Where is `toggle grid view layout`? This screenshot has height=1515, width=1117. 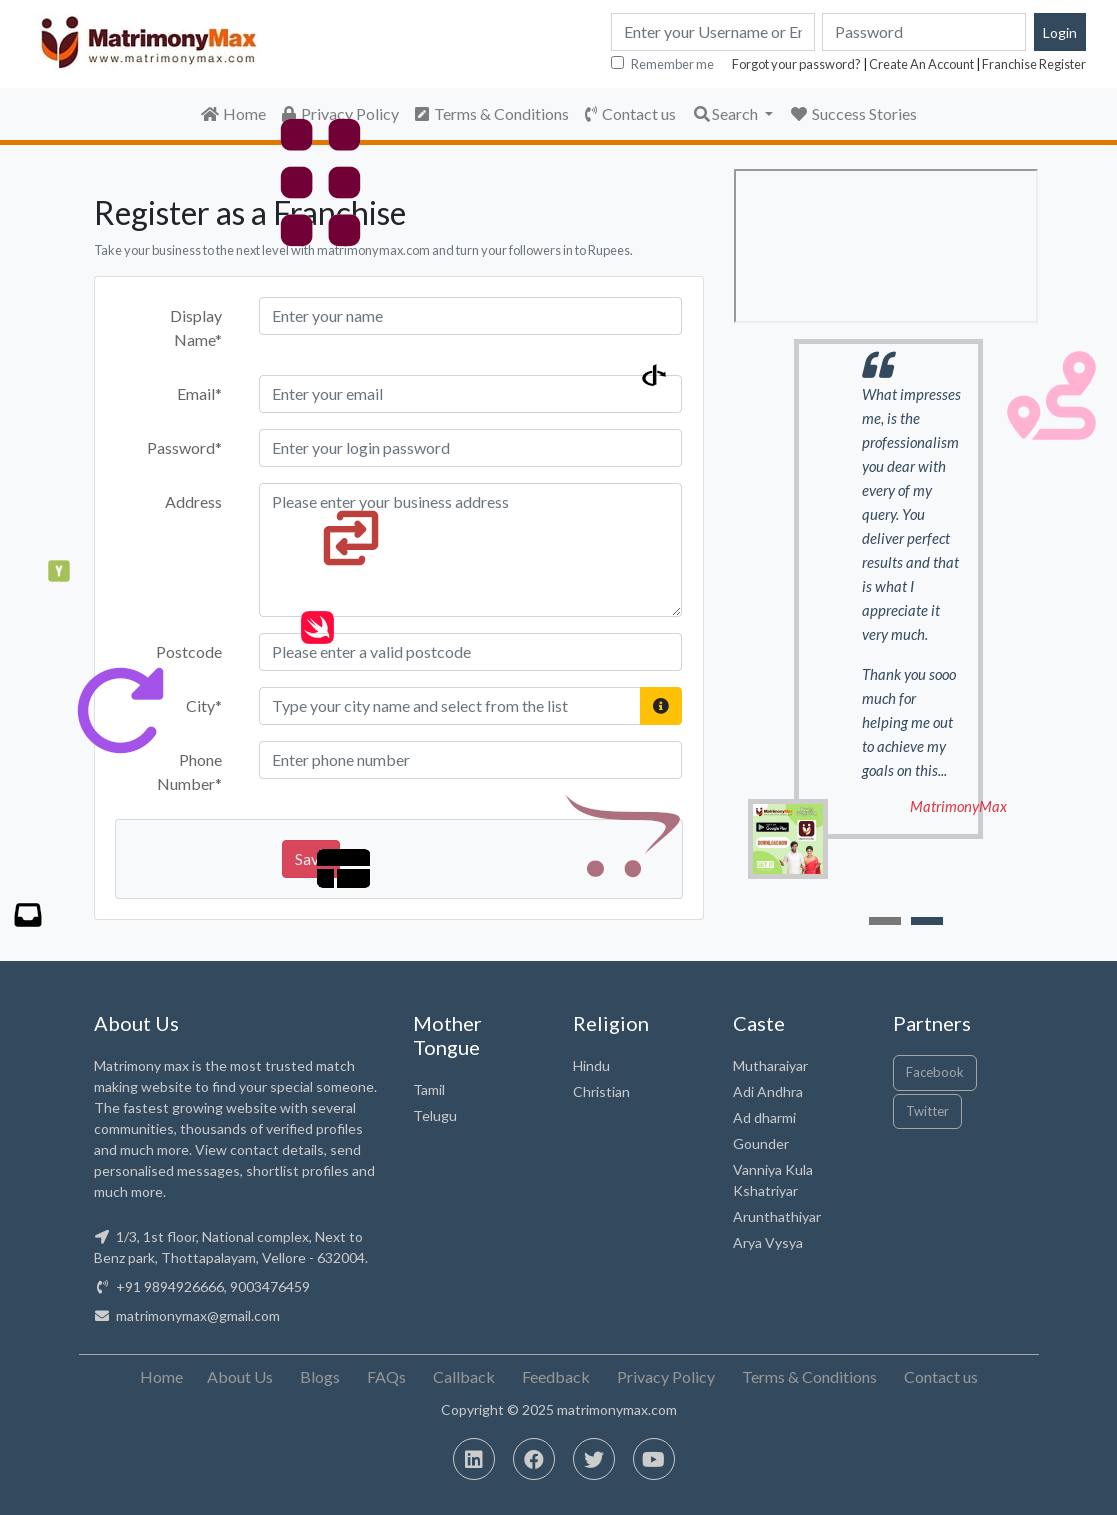
toggle grid view layout is located at coordinates (320, 182).